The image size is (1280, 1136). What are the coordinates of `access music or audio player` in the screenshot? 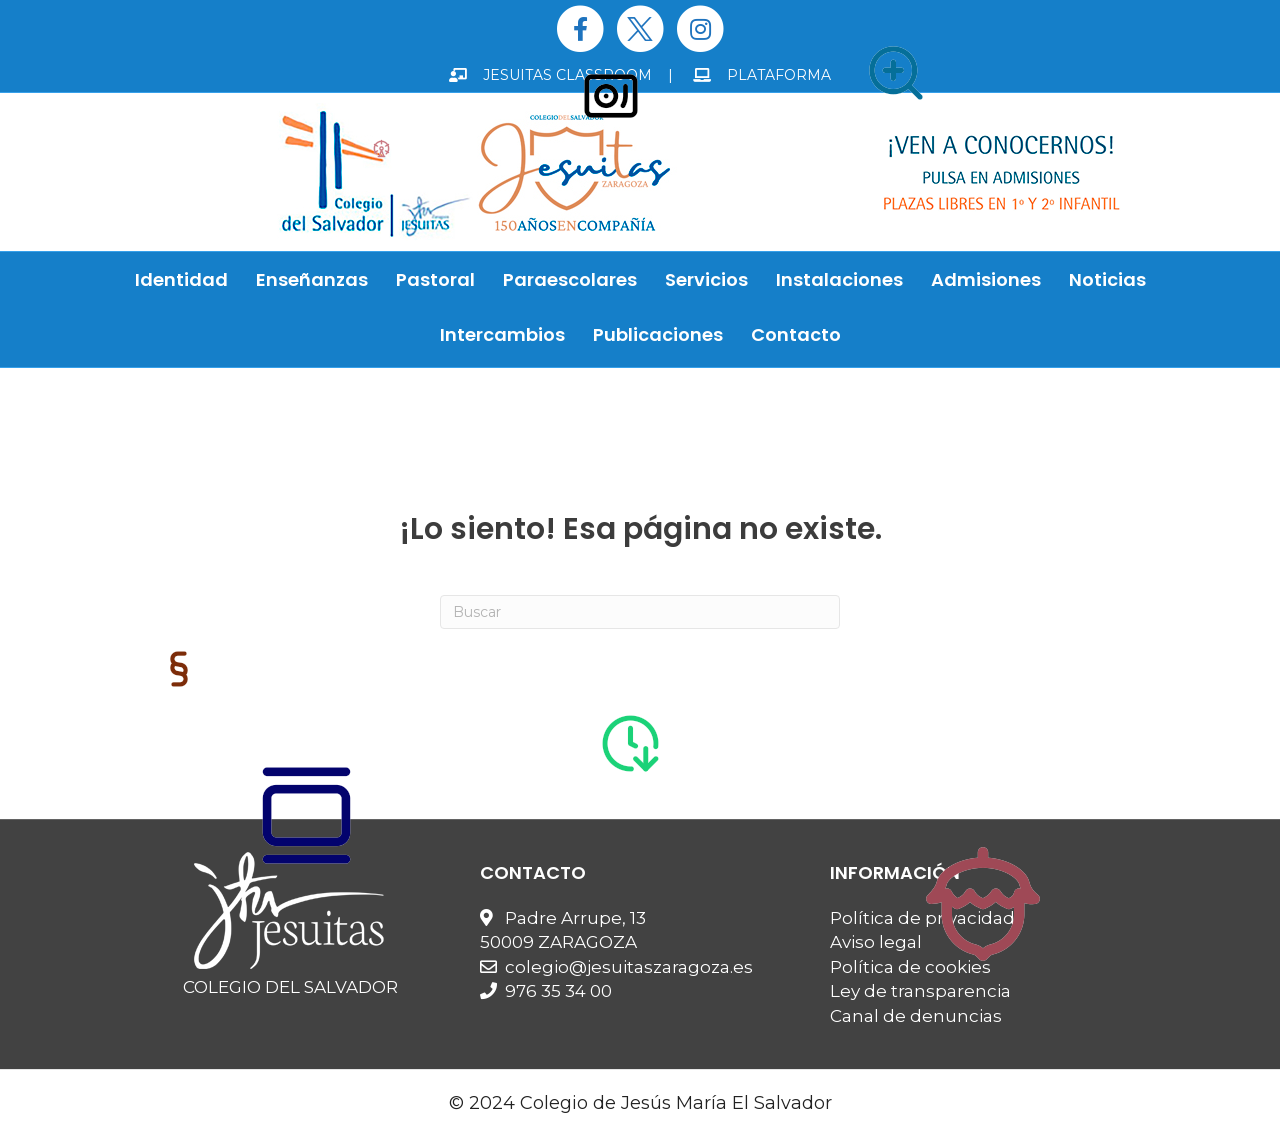 It's located at (611, 96).